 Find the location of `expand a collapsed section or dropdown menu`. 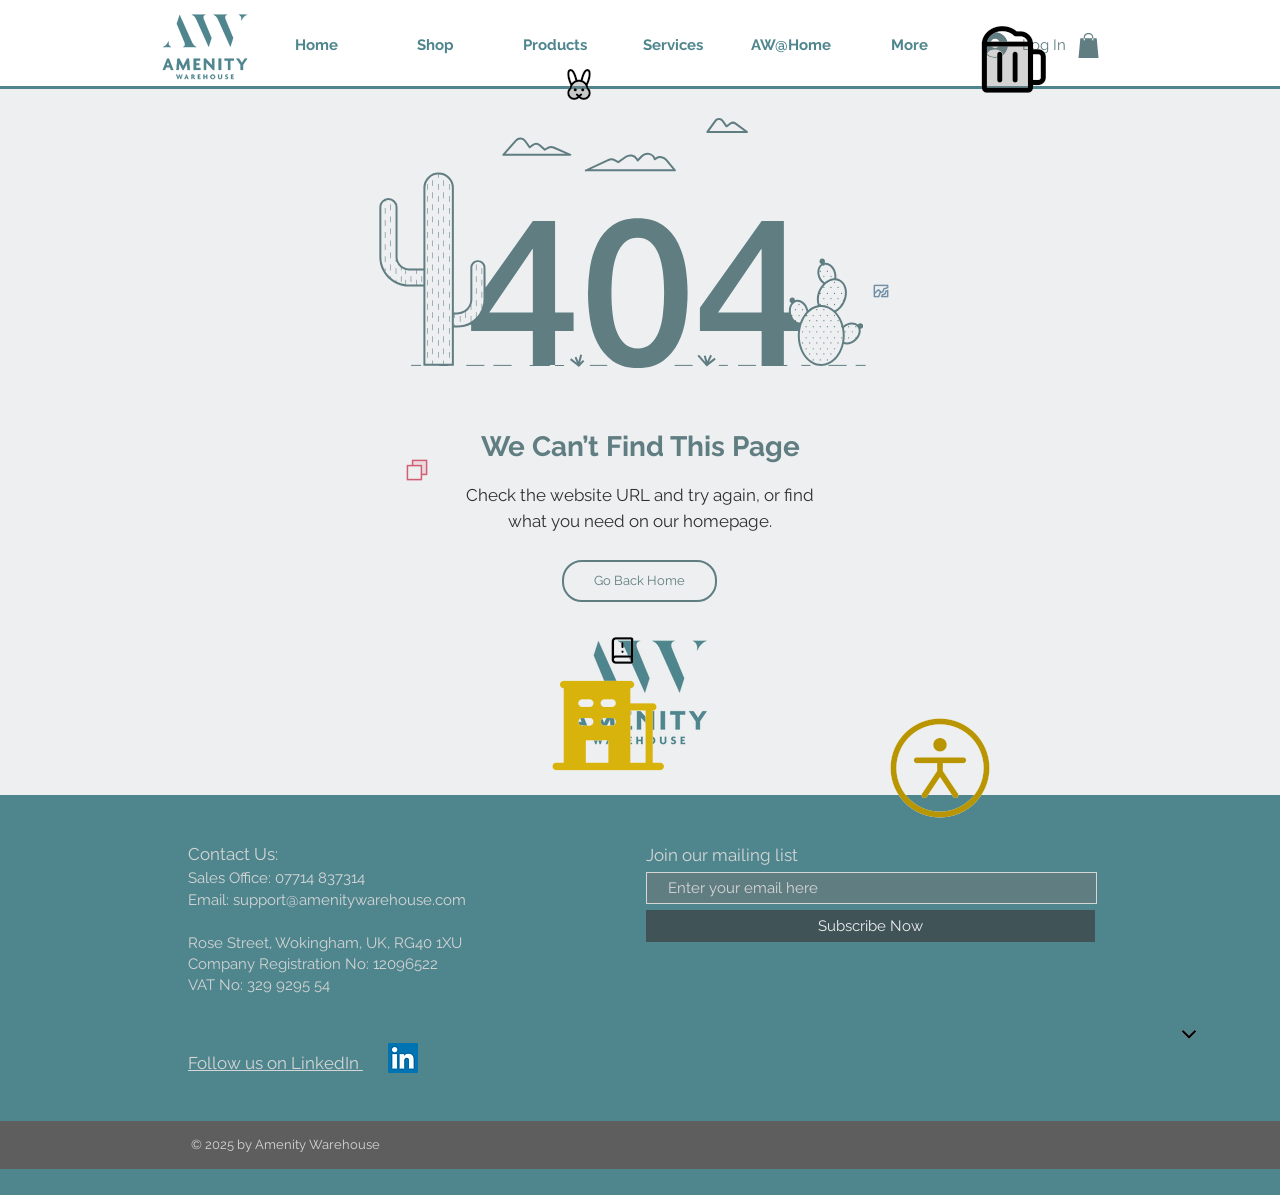

expand a collapsed section or dropdown menu is located at coordinates (1189, 1034).